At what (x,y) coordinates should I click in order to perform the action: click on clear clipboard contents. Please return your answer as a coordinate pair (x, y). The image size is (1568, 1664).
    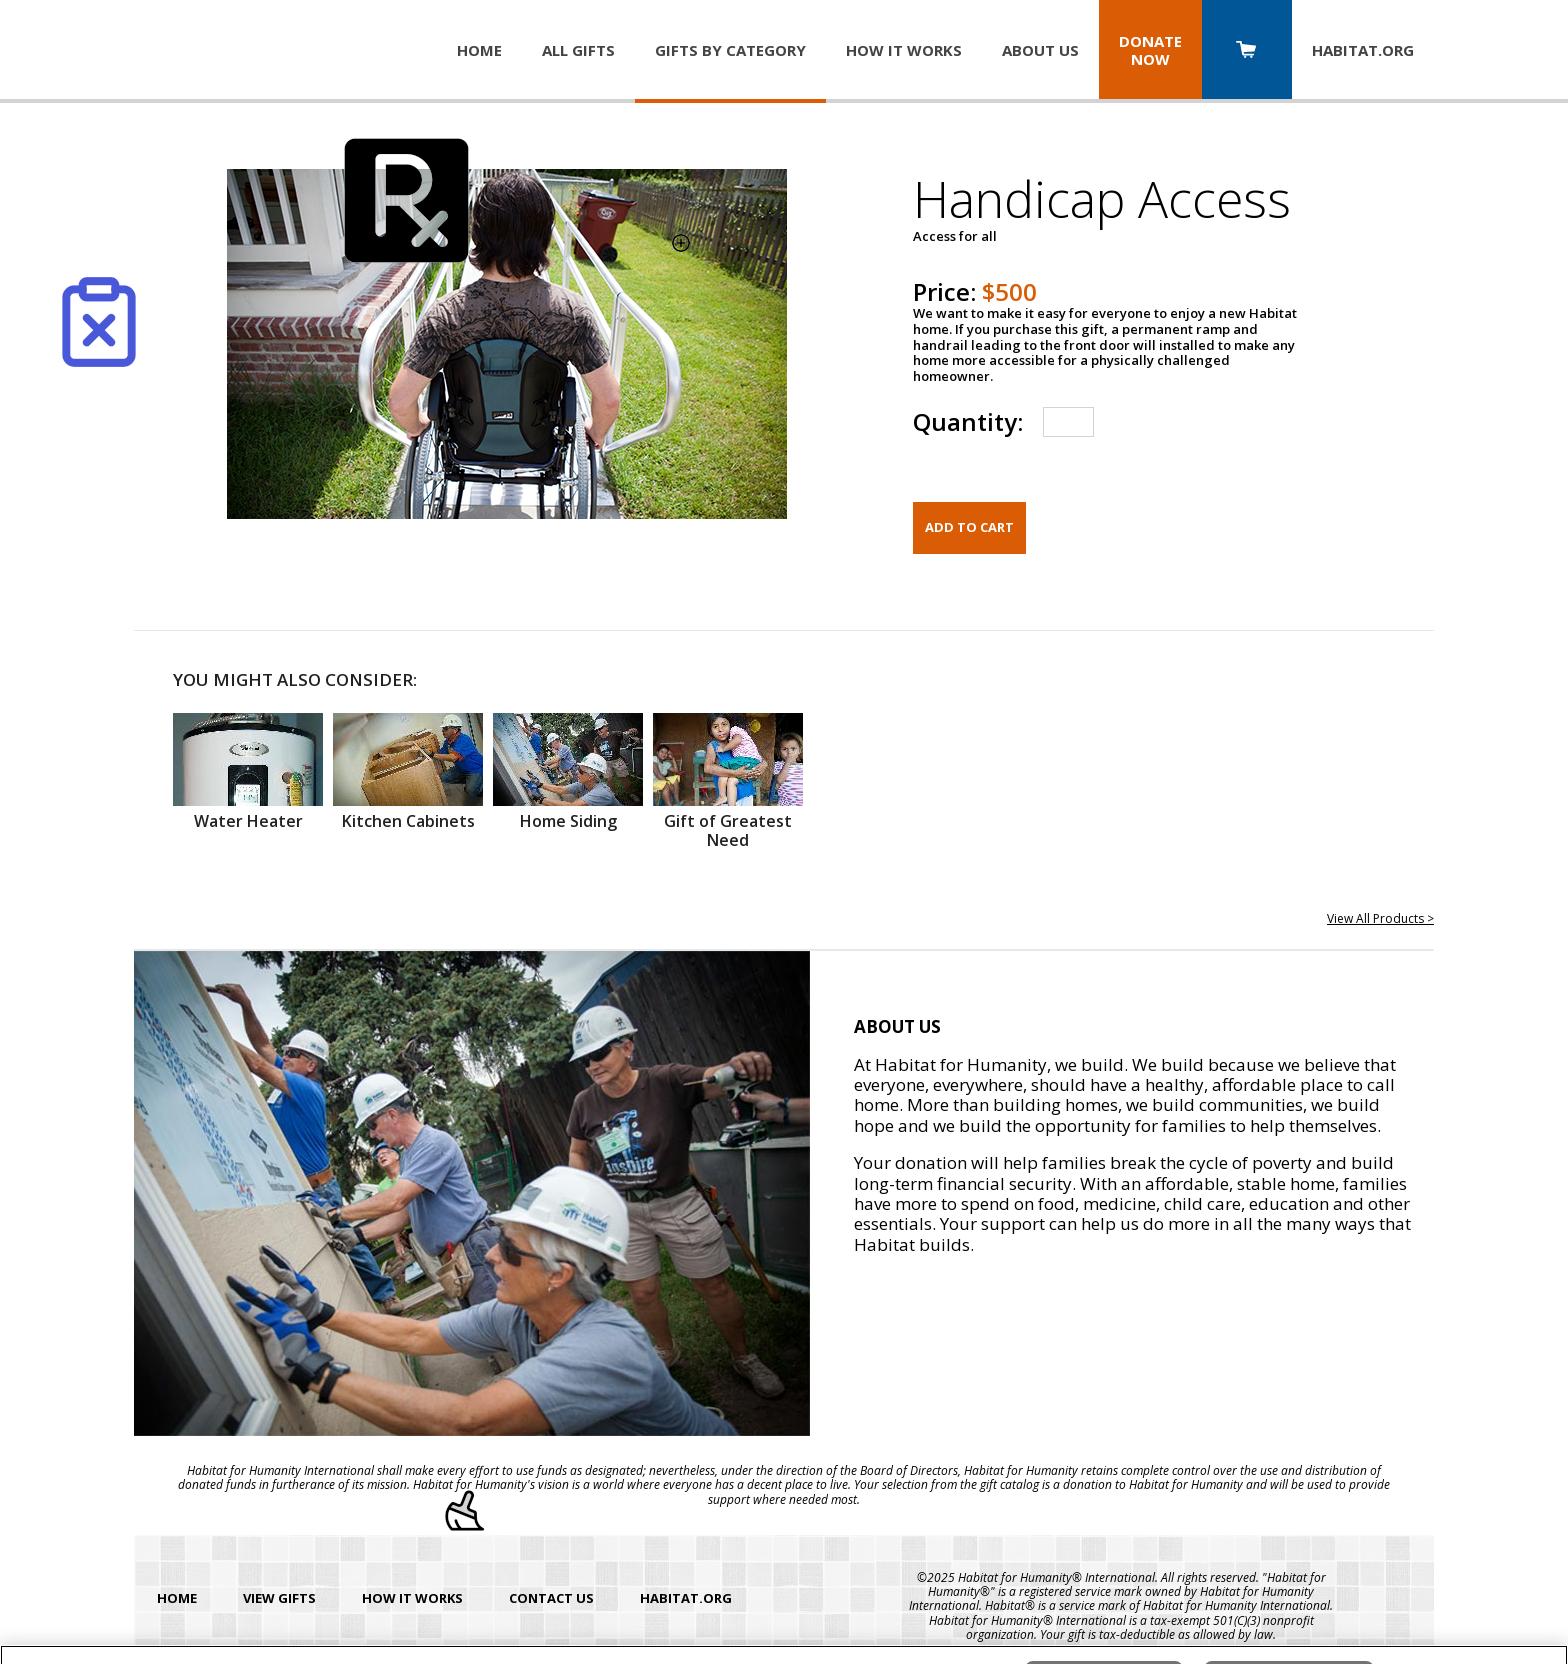
    Looking at the image, I should click on (99, 322).